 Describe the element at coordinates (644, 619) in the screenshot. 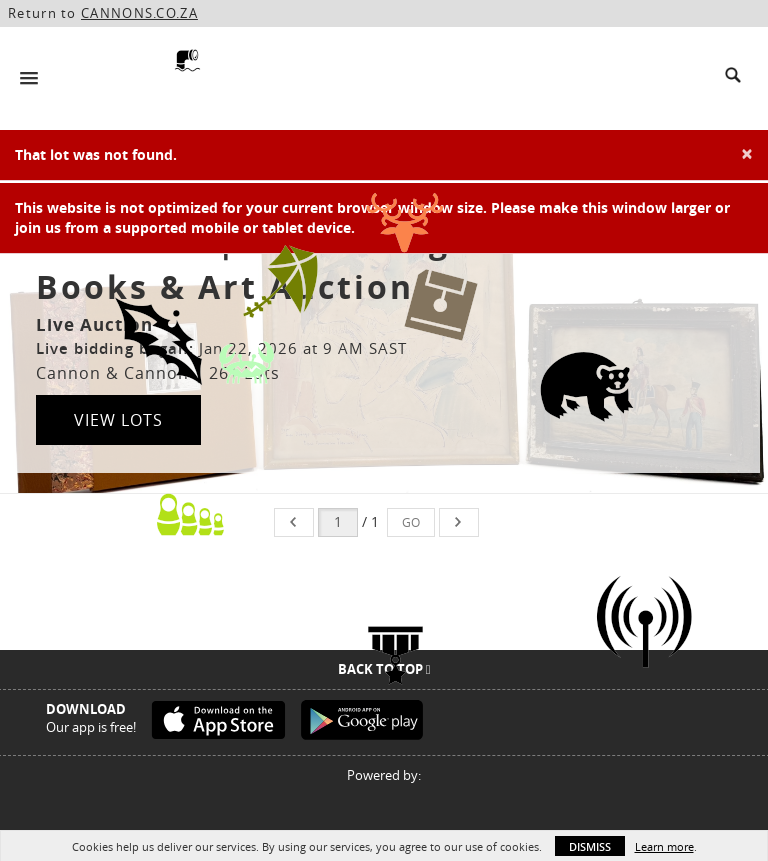

I see `indicates active signal or broadcast status` at that location.